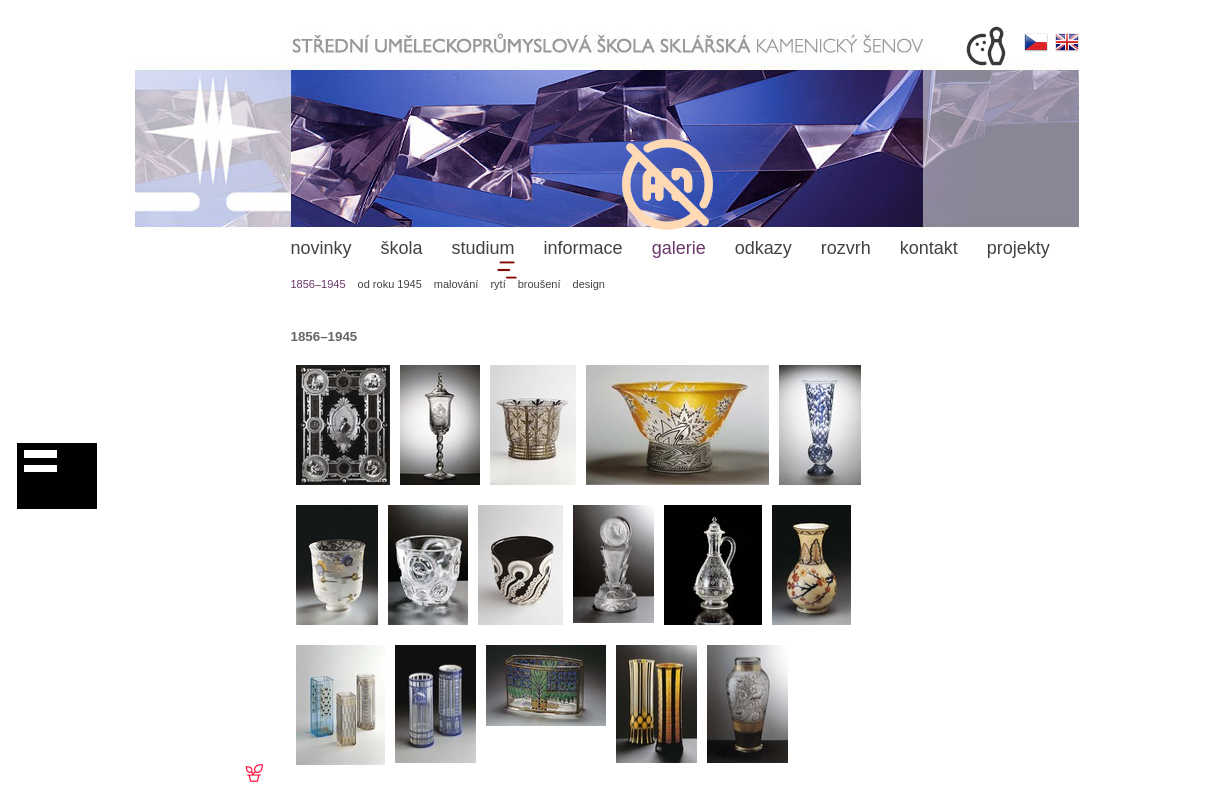 This screenshot has width=1213, height=790. I want to click on ad-free mode enabled, so click(667, 184).